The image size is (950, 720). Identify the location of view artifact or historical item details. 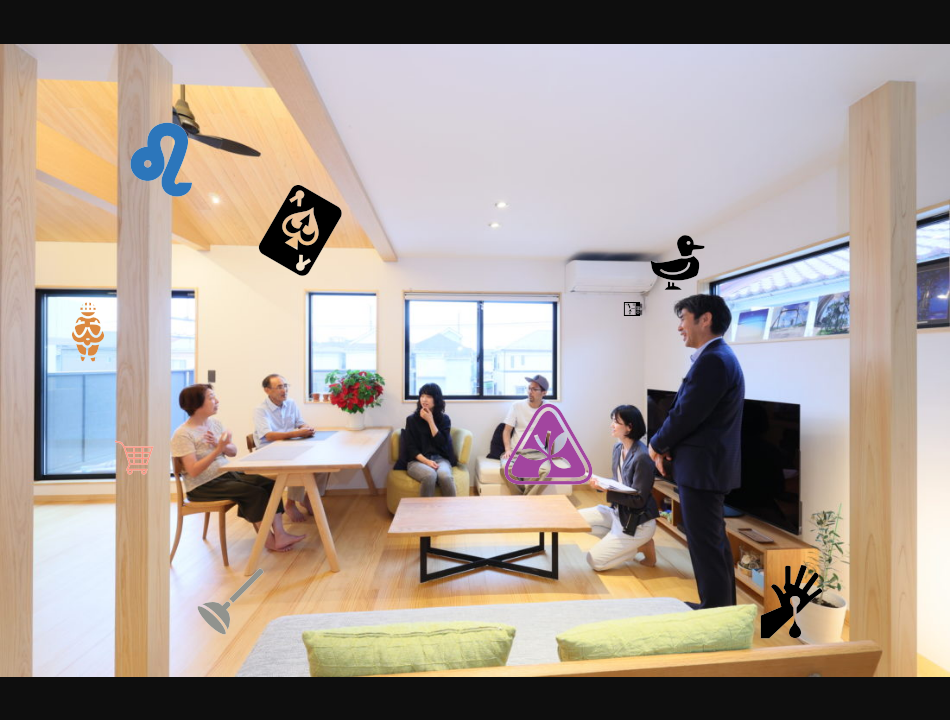
(88, 332).